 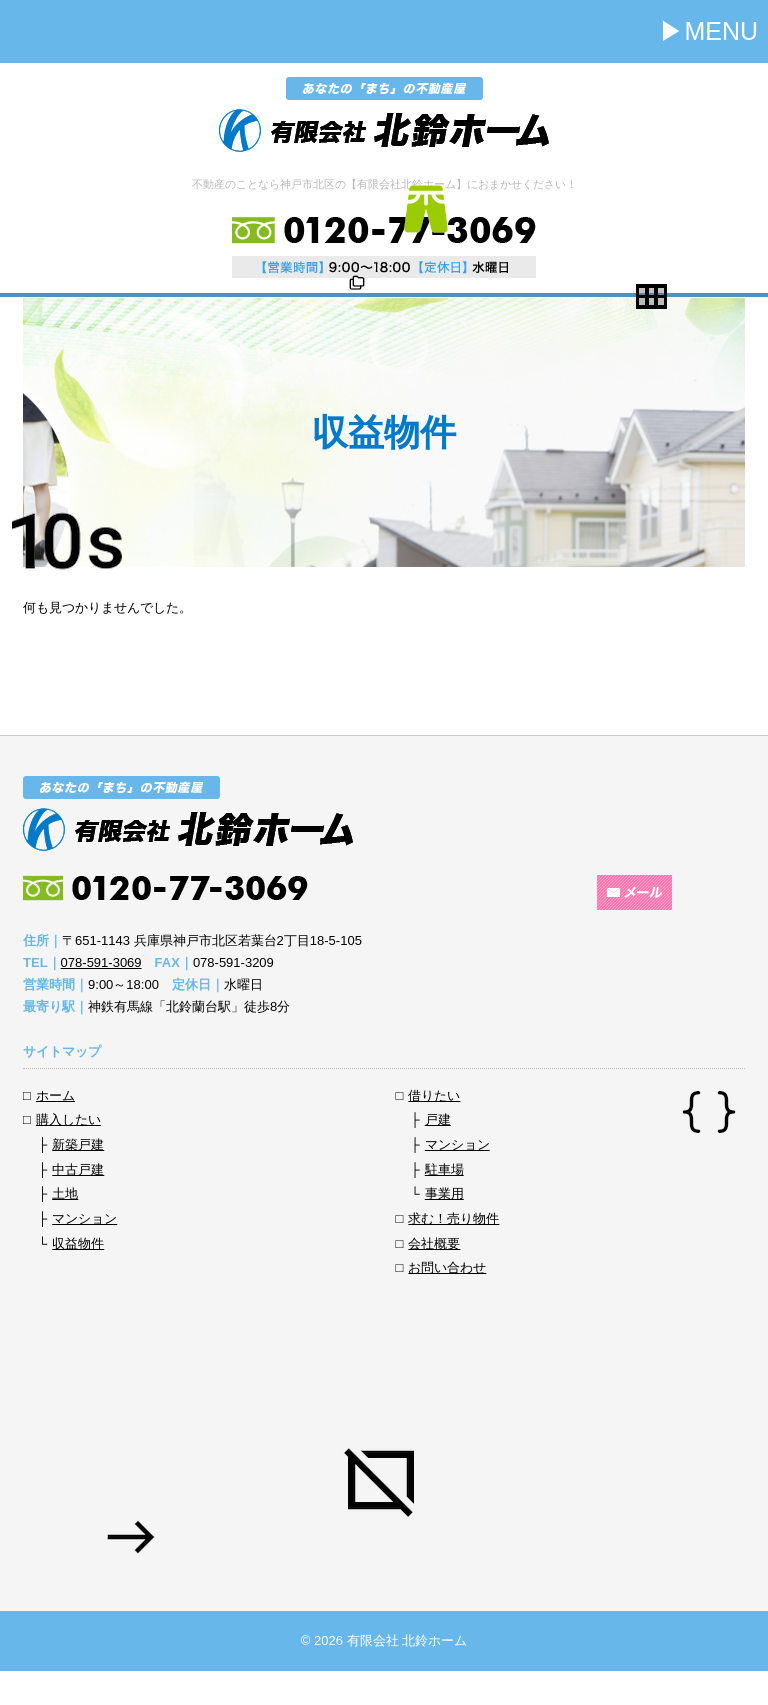 I want to click on switch to grid view layout, so click(x=650, y=297).